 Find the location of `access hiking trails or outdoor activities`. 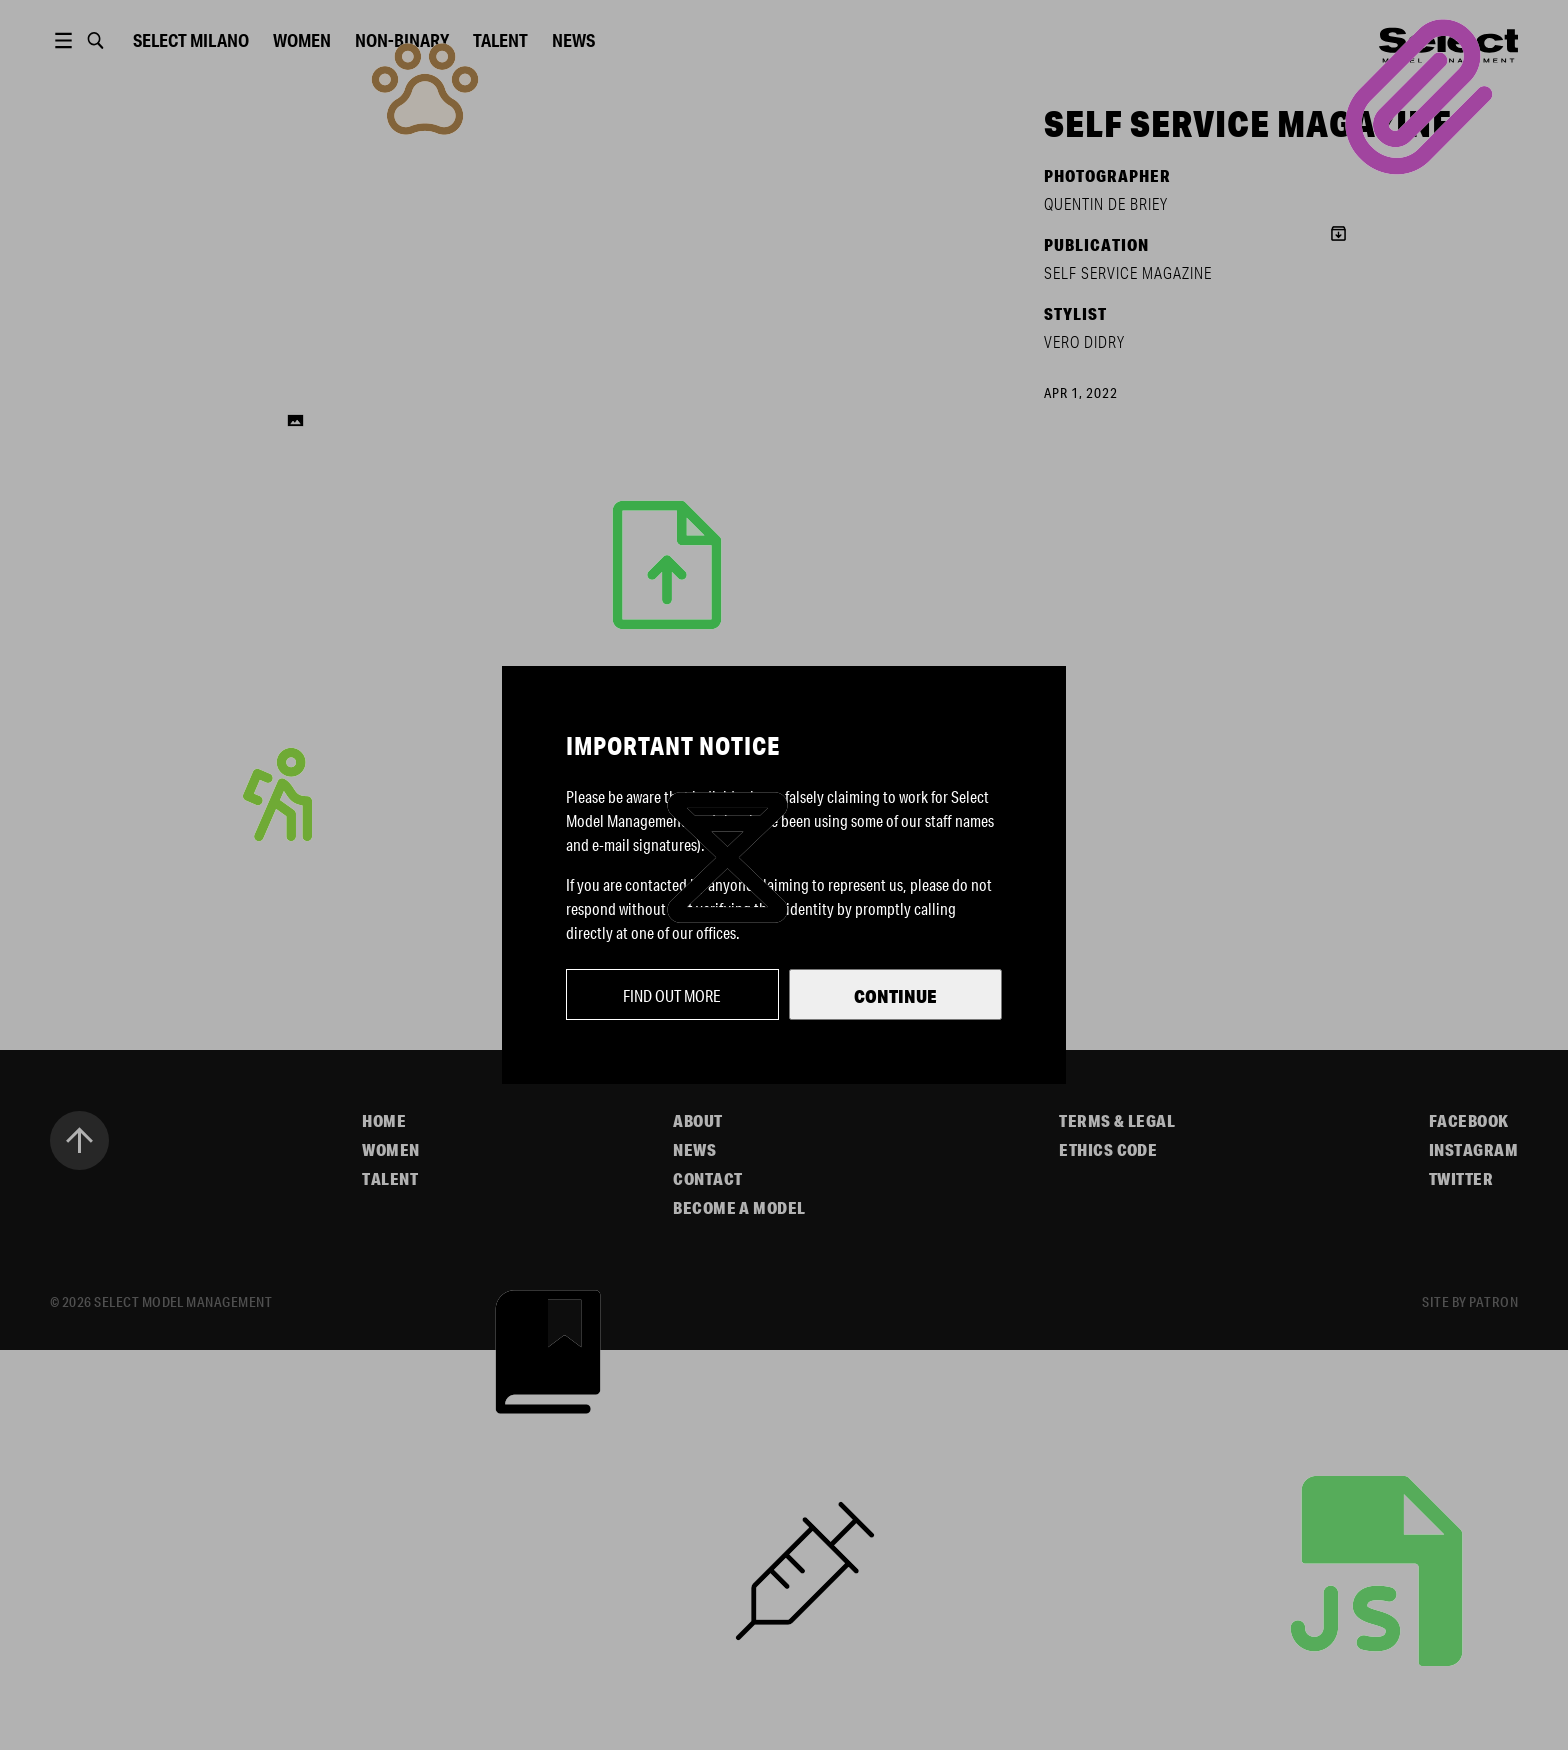

access hiking trails or outdoor activities is located at coordinates (281, 794).